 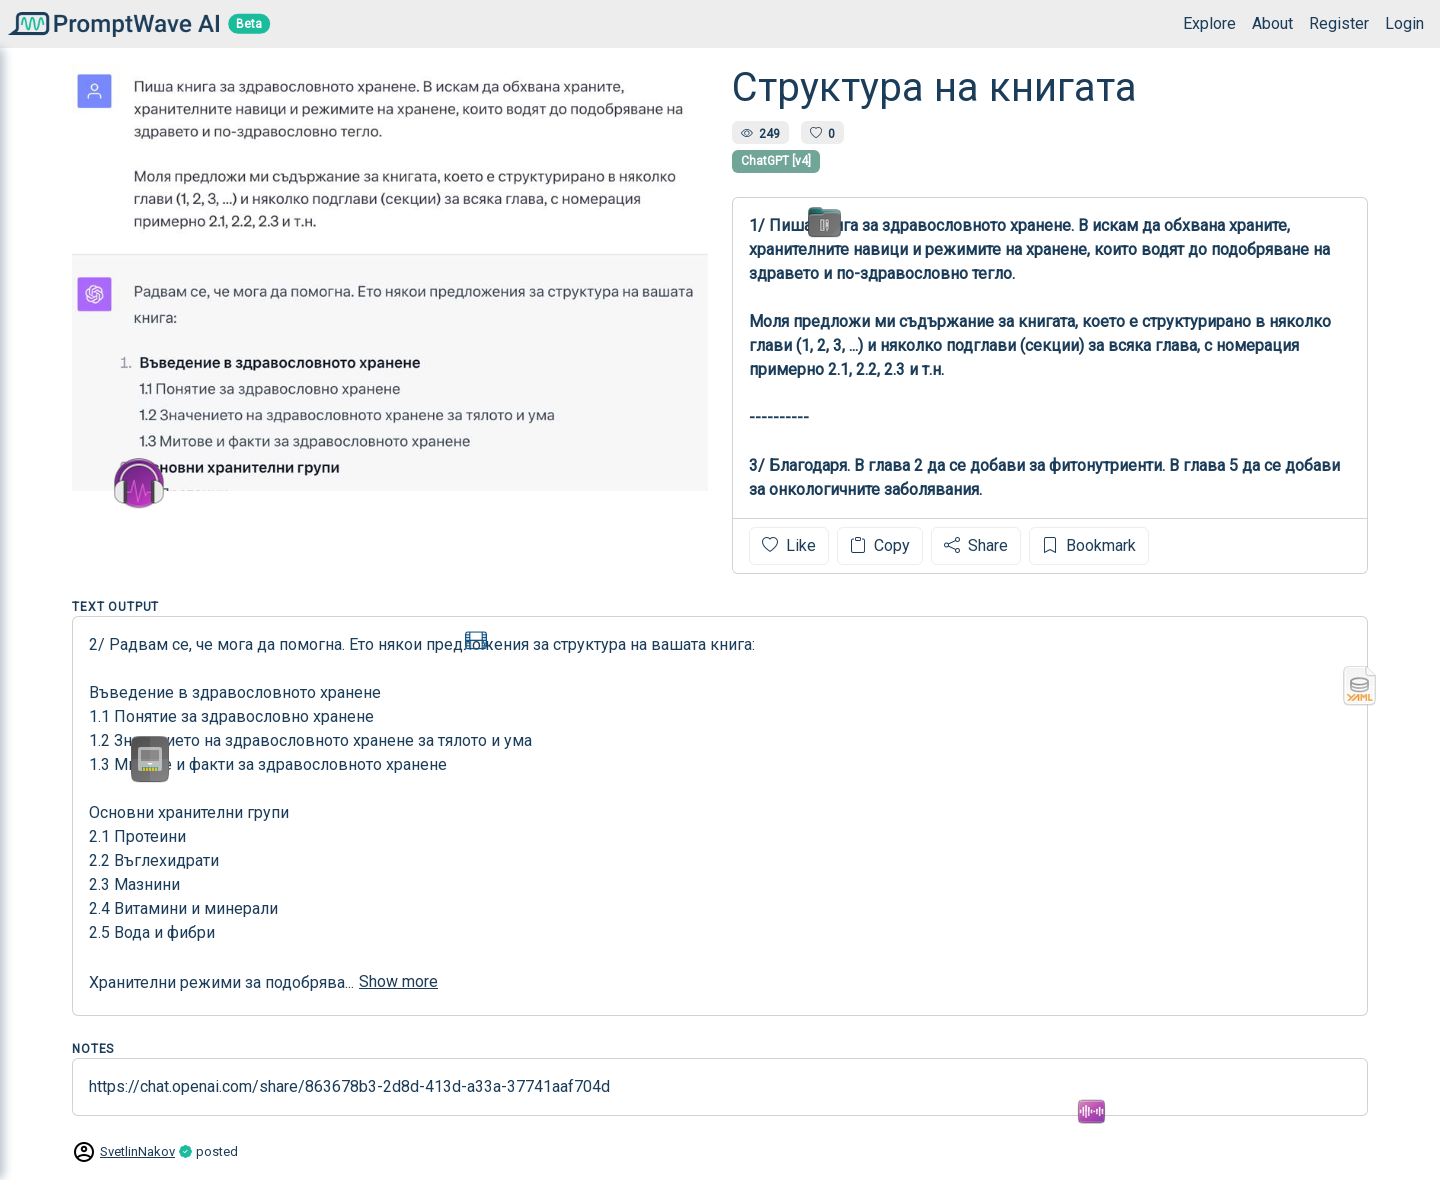 What do you see at coordinates (1359, 685) in the screenshot?
I see `a yaml configuration file` at bounding box center [1359, 685].